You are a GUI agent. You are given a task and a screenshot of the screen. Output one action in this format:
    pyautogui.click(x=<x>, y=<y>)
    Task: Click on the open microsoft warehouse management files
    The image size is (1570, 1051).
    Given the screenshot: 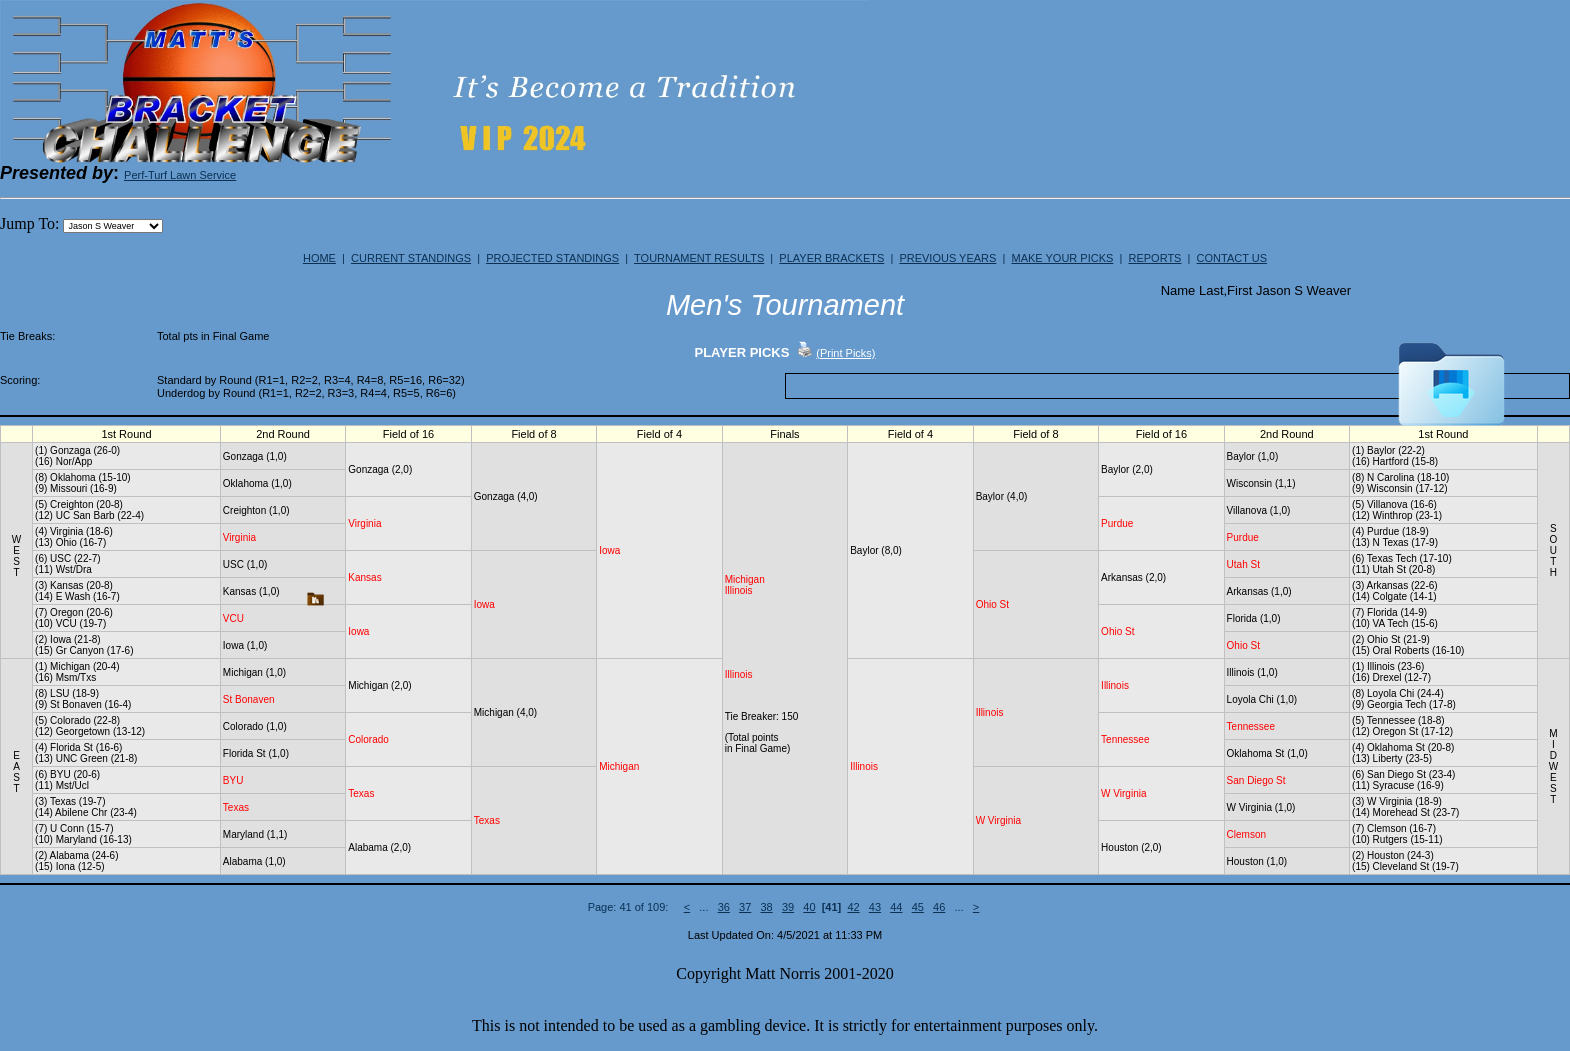 What is the action you would take?
    pyautogui.click(x=1451, y=387)
    